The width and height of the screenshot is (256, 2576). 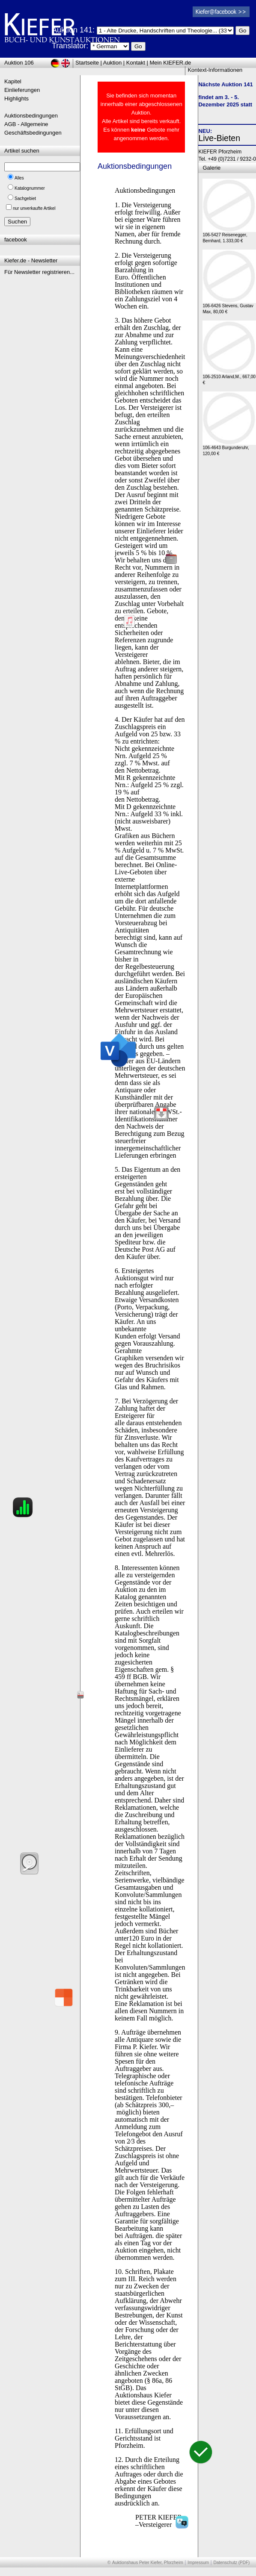 What do you see at coordinates (171, 559) in the screenshot?
I see `open the file manager application` at bounding box center [171, 559].